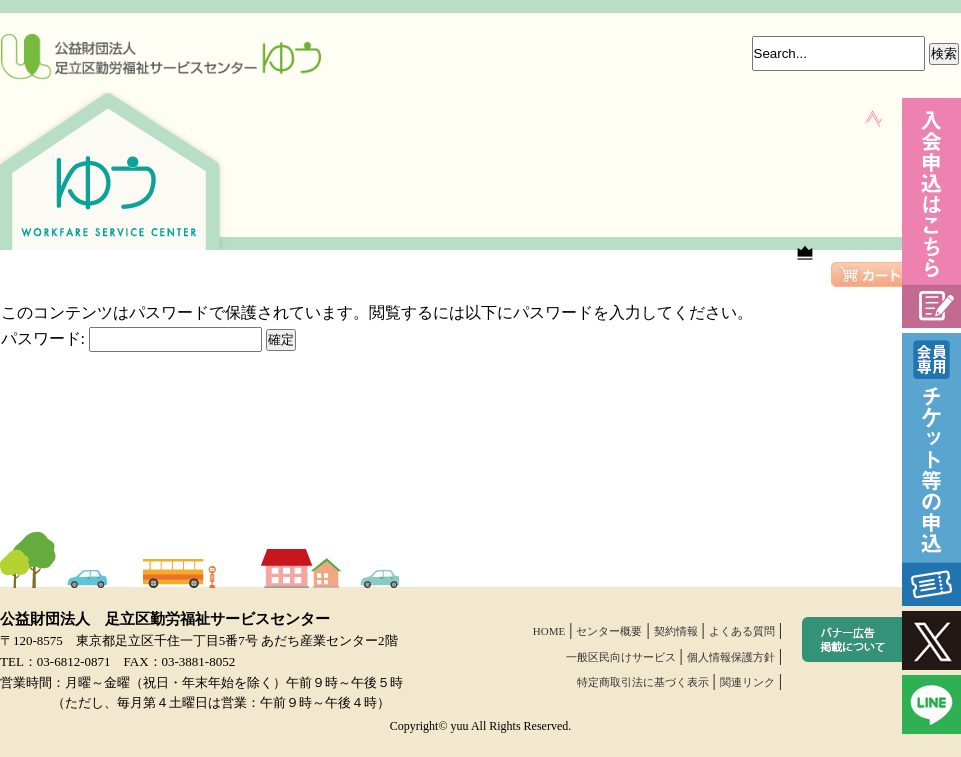  What do you see at coordinates (873, 118) in the screenshot?
I see `think peaks brand logo` at bounding box center [873, 118].